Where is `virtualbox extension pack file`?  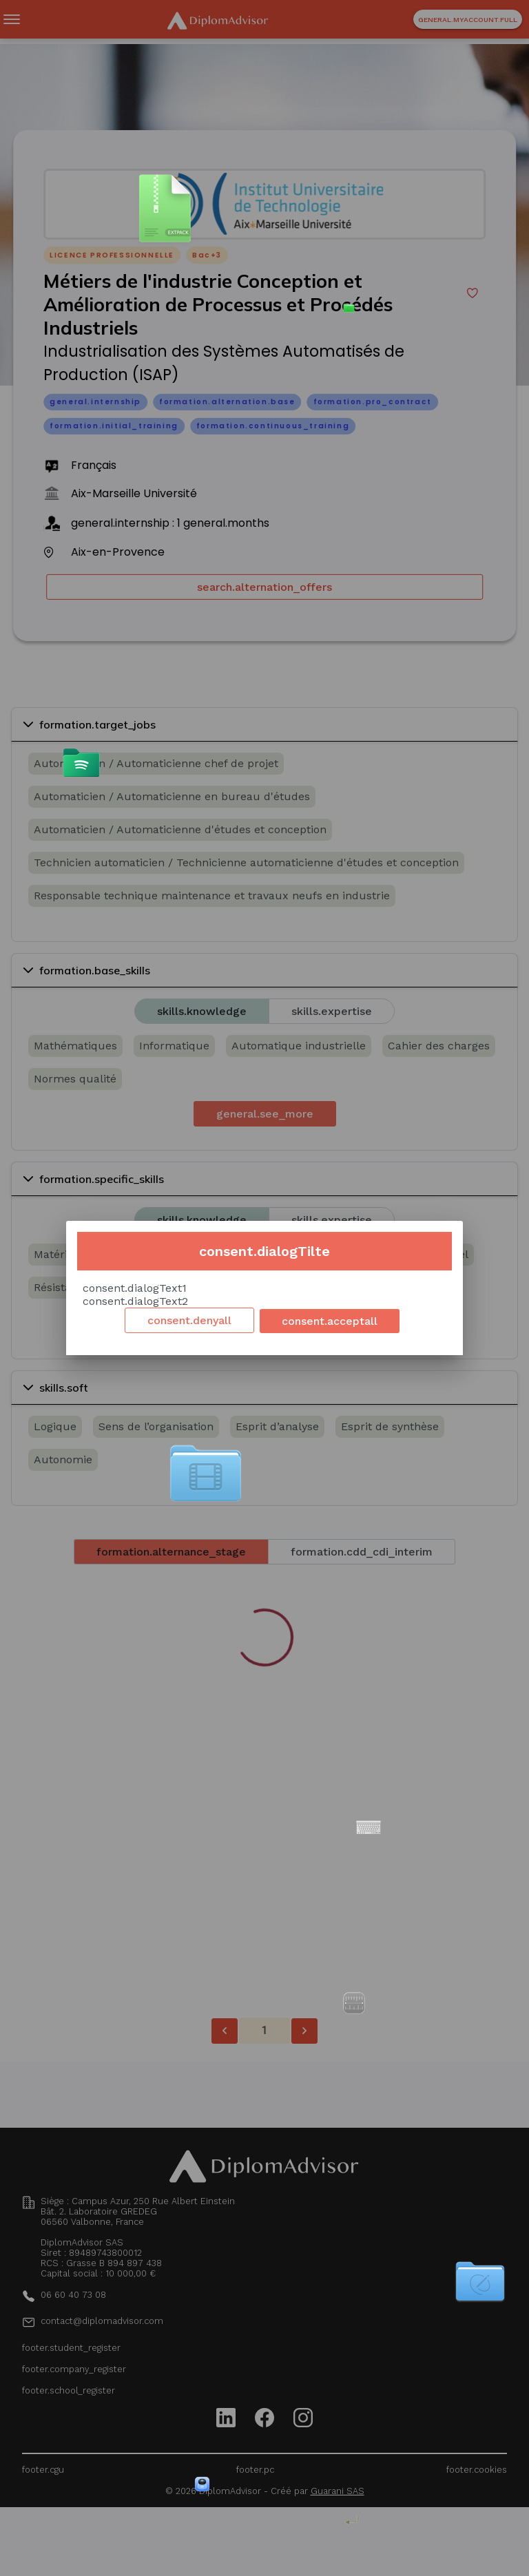
virtualbox extension pack file is located at coordinates (165, 209).